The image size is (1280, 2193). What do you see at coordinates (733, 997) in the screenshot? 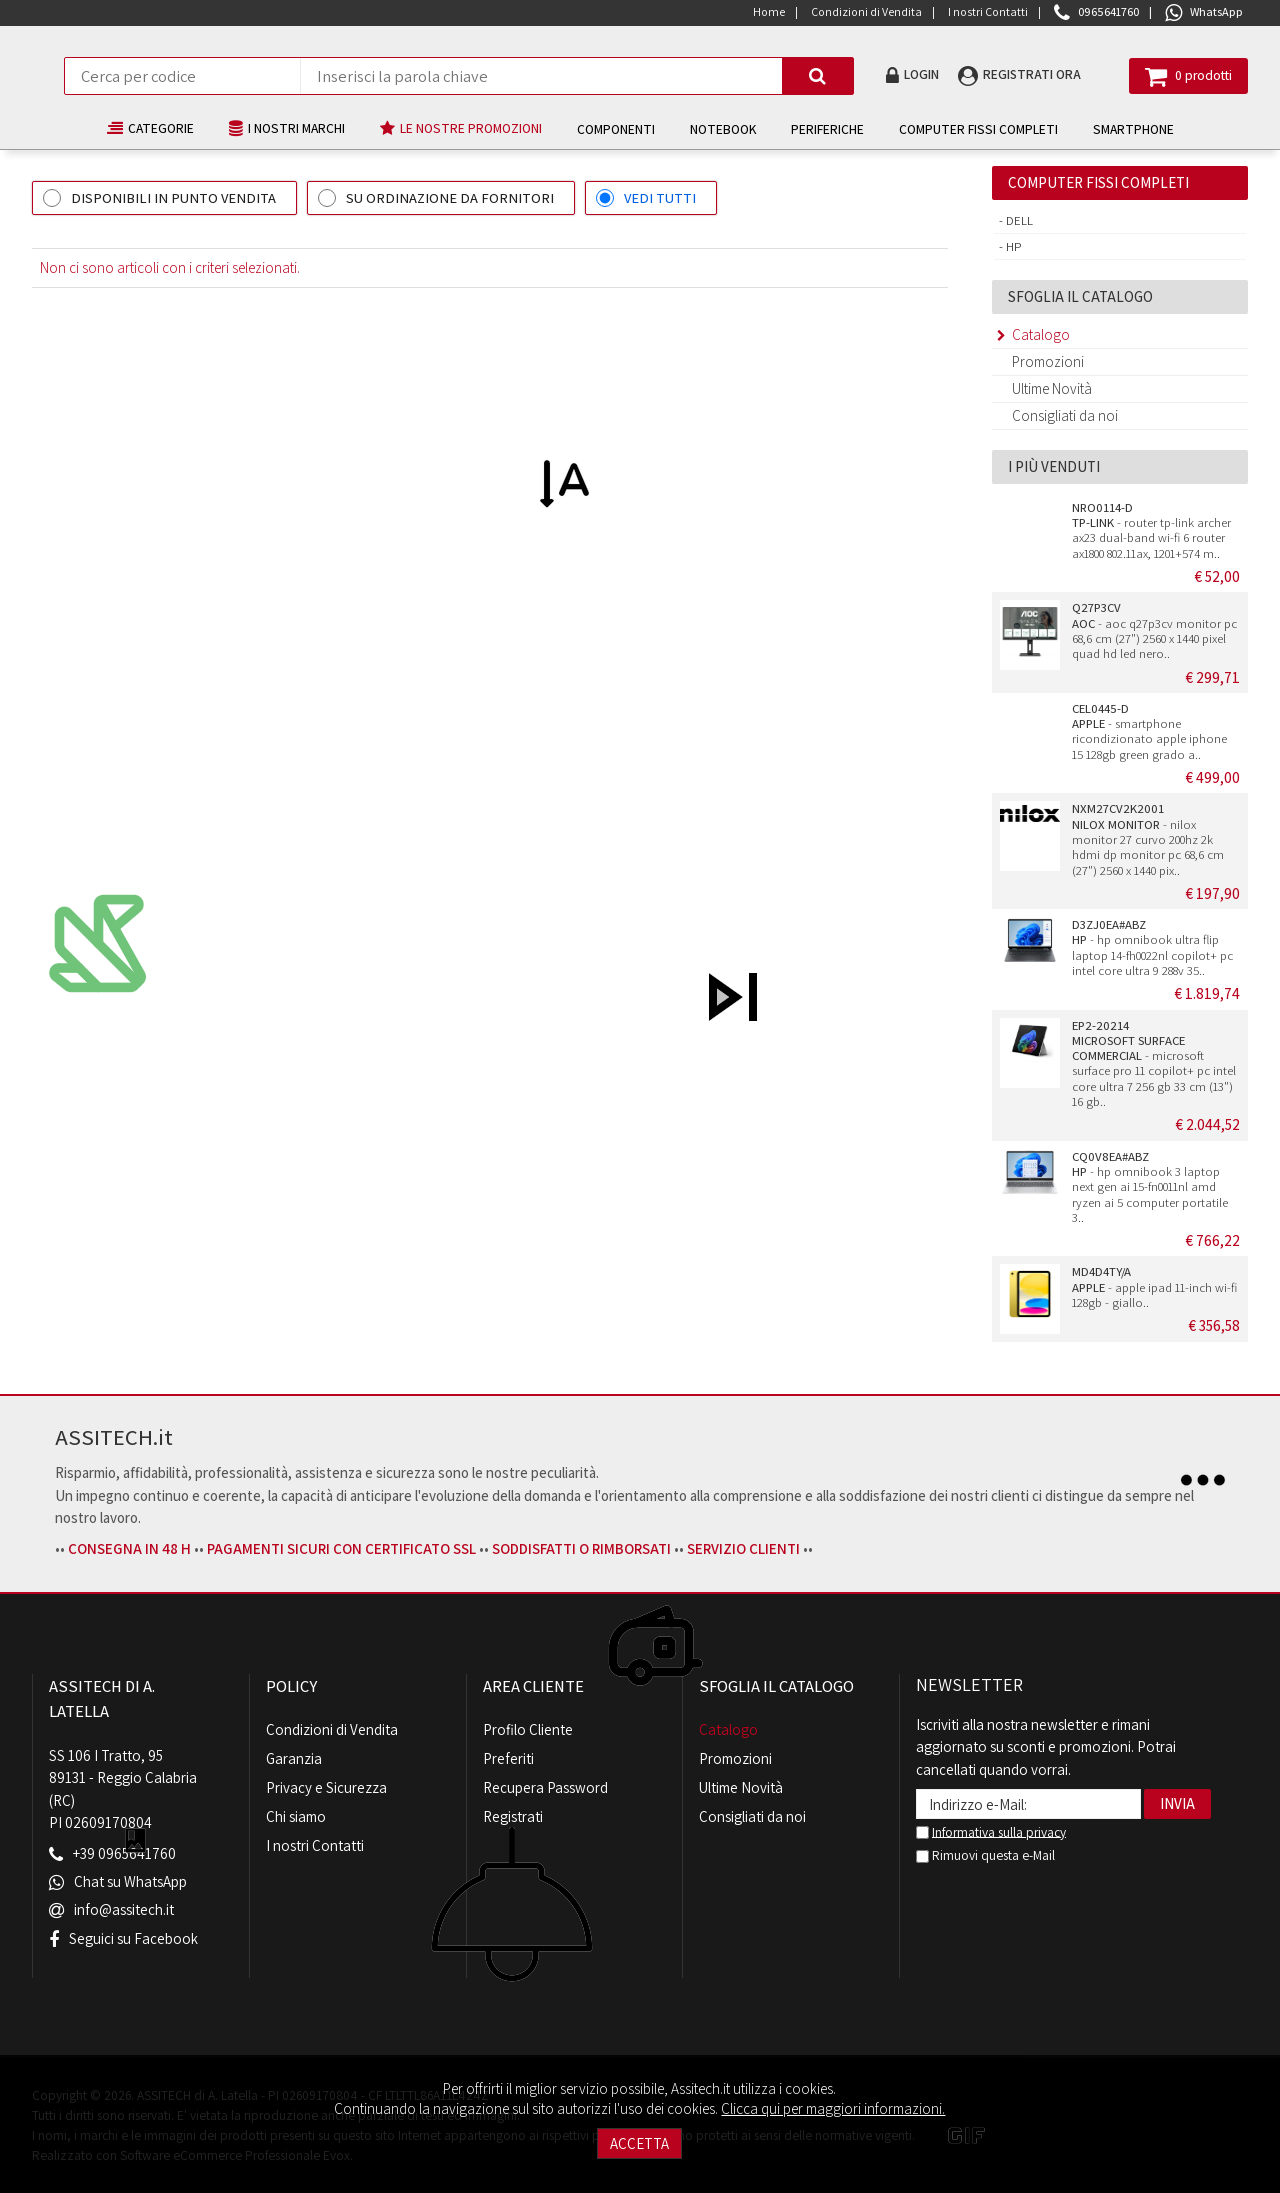
I see `skip to the next track or video` at bounding box center [733, 997].